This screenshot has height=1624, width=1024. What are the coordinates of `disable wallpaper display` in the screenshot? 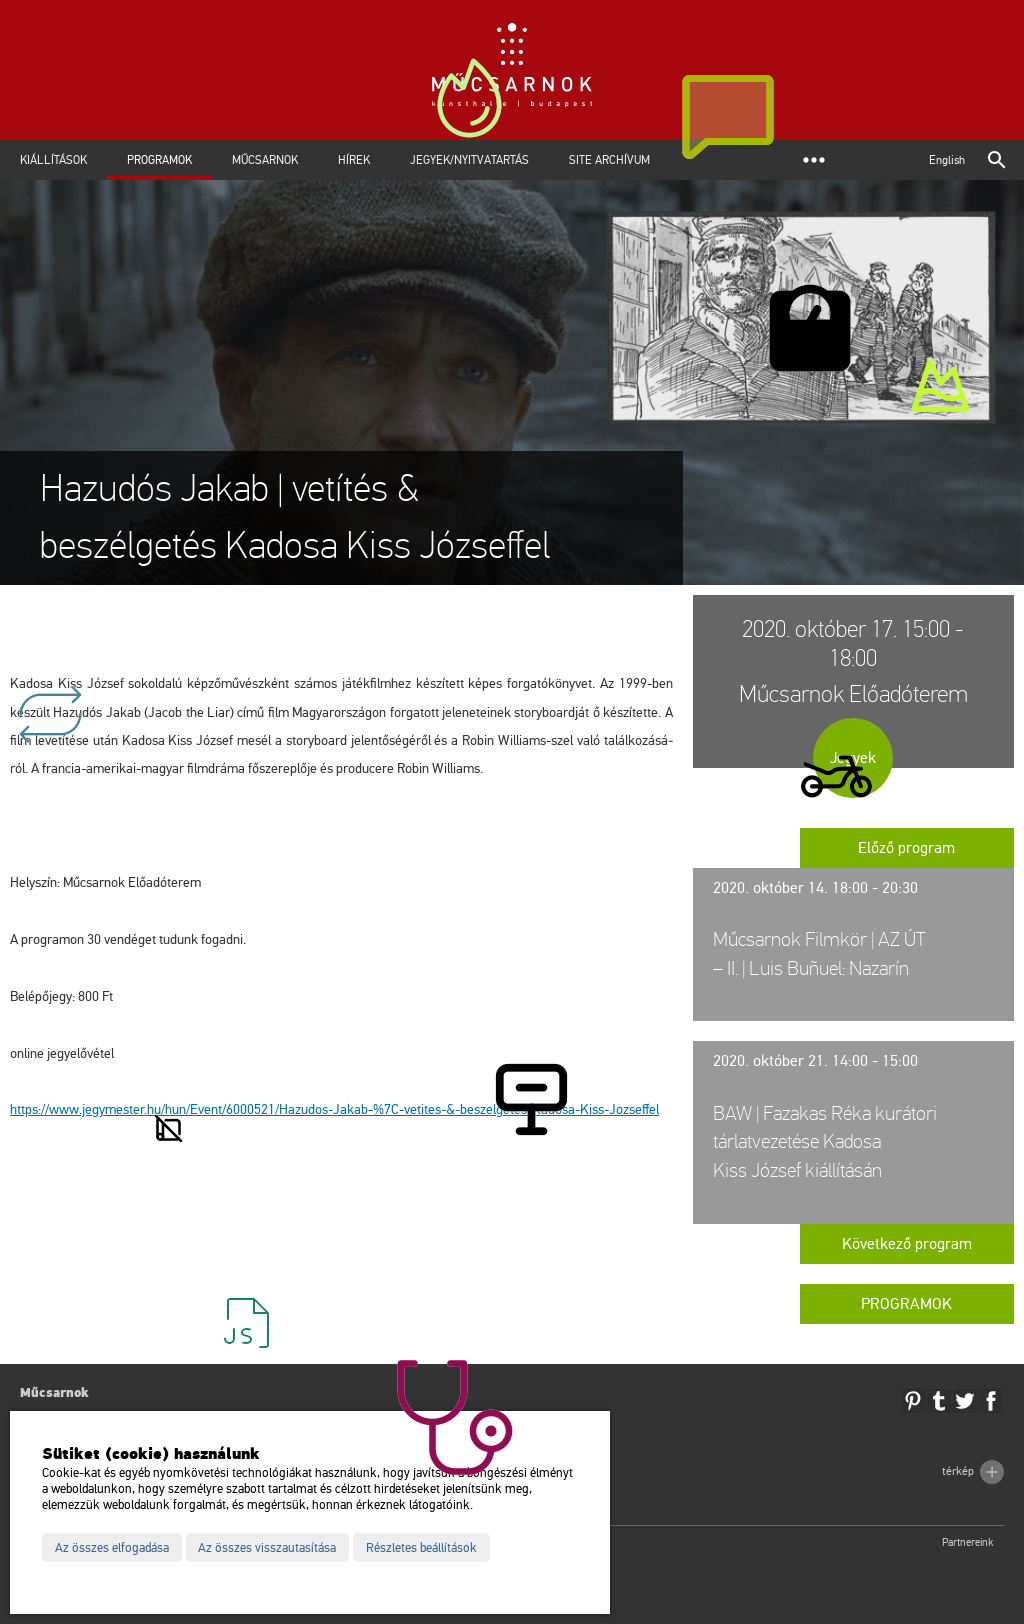 It's located at (168, 1128).